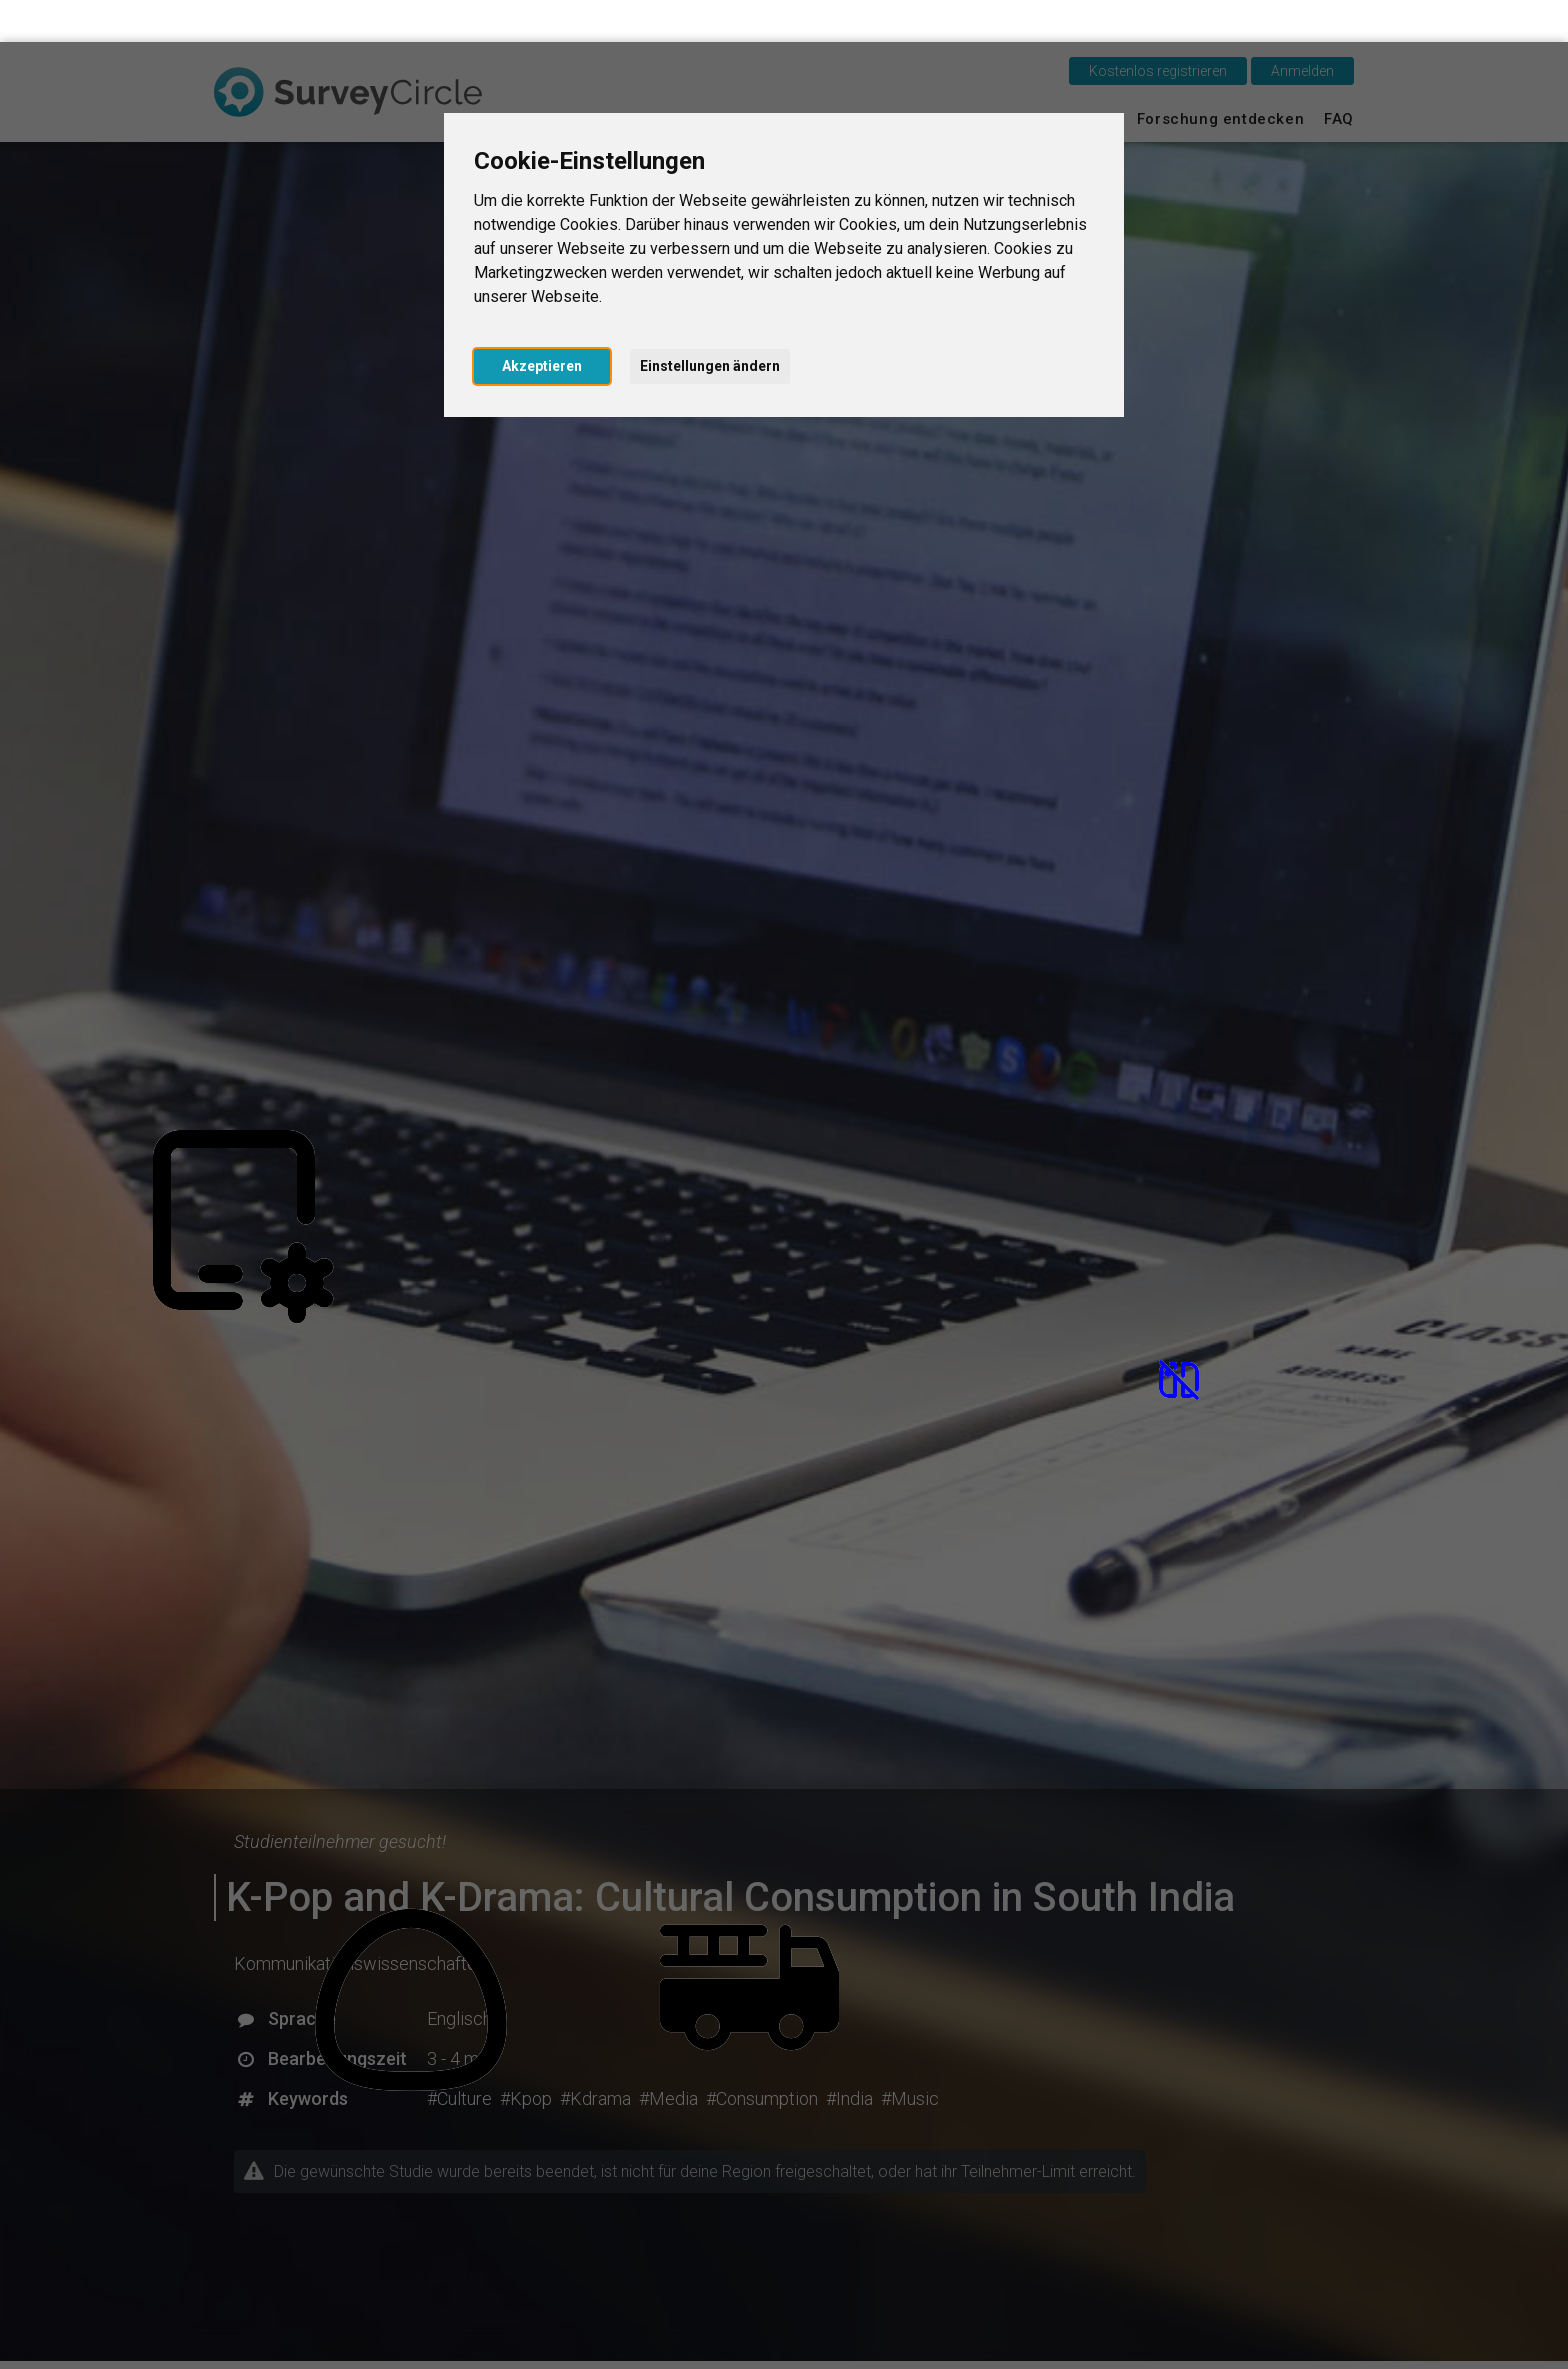  Describe the element at coordinates (411, 1995) in the screenshot. I see `represents an abstract shape or freeform object` at that location.